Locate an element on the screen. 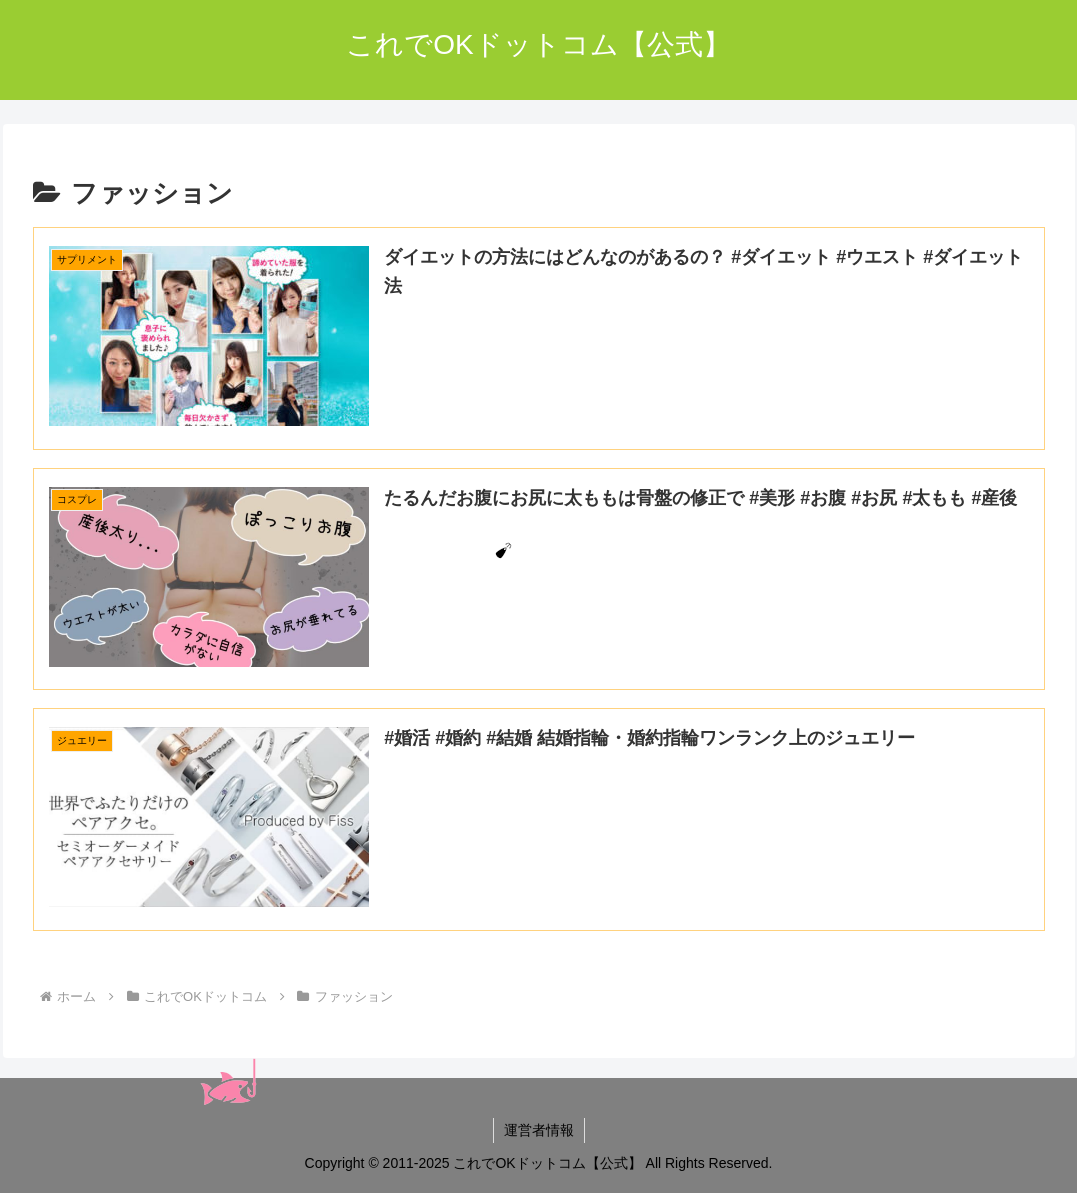 This screenshot has height=1193, width=1077. access fishing mini-game or activity is located at coordinates (229, 1085).